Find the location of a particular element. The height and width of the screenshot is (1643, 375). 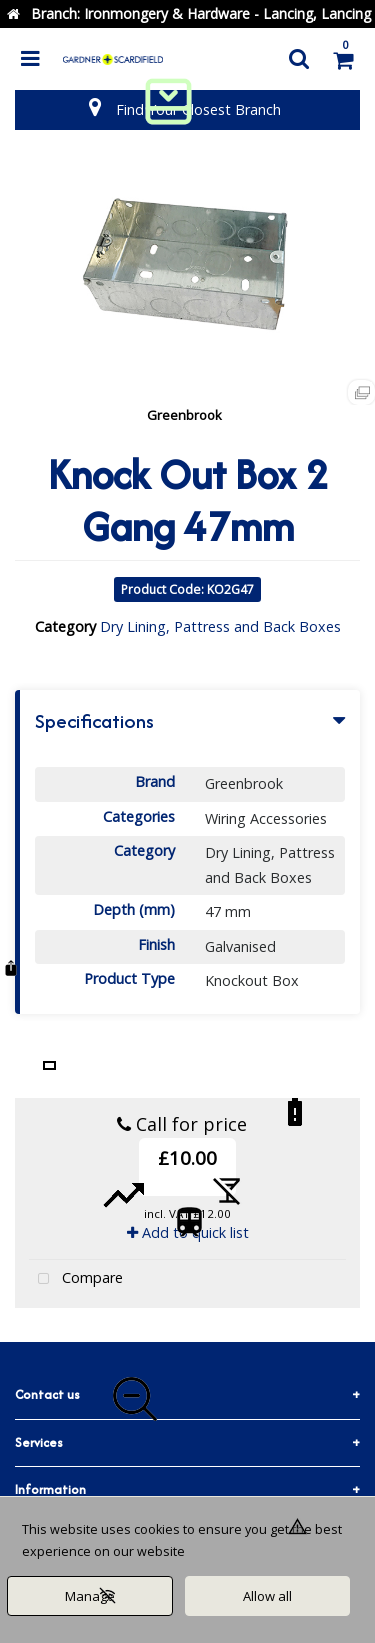

share content to another app or service is located at coordinates (11, 968).